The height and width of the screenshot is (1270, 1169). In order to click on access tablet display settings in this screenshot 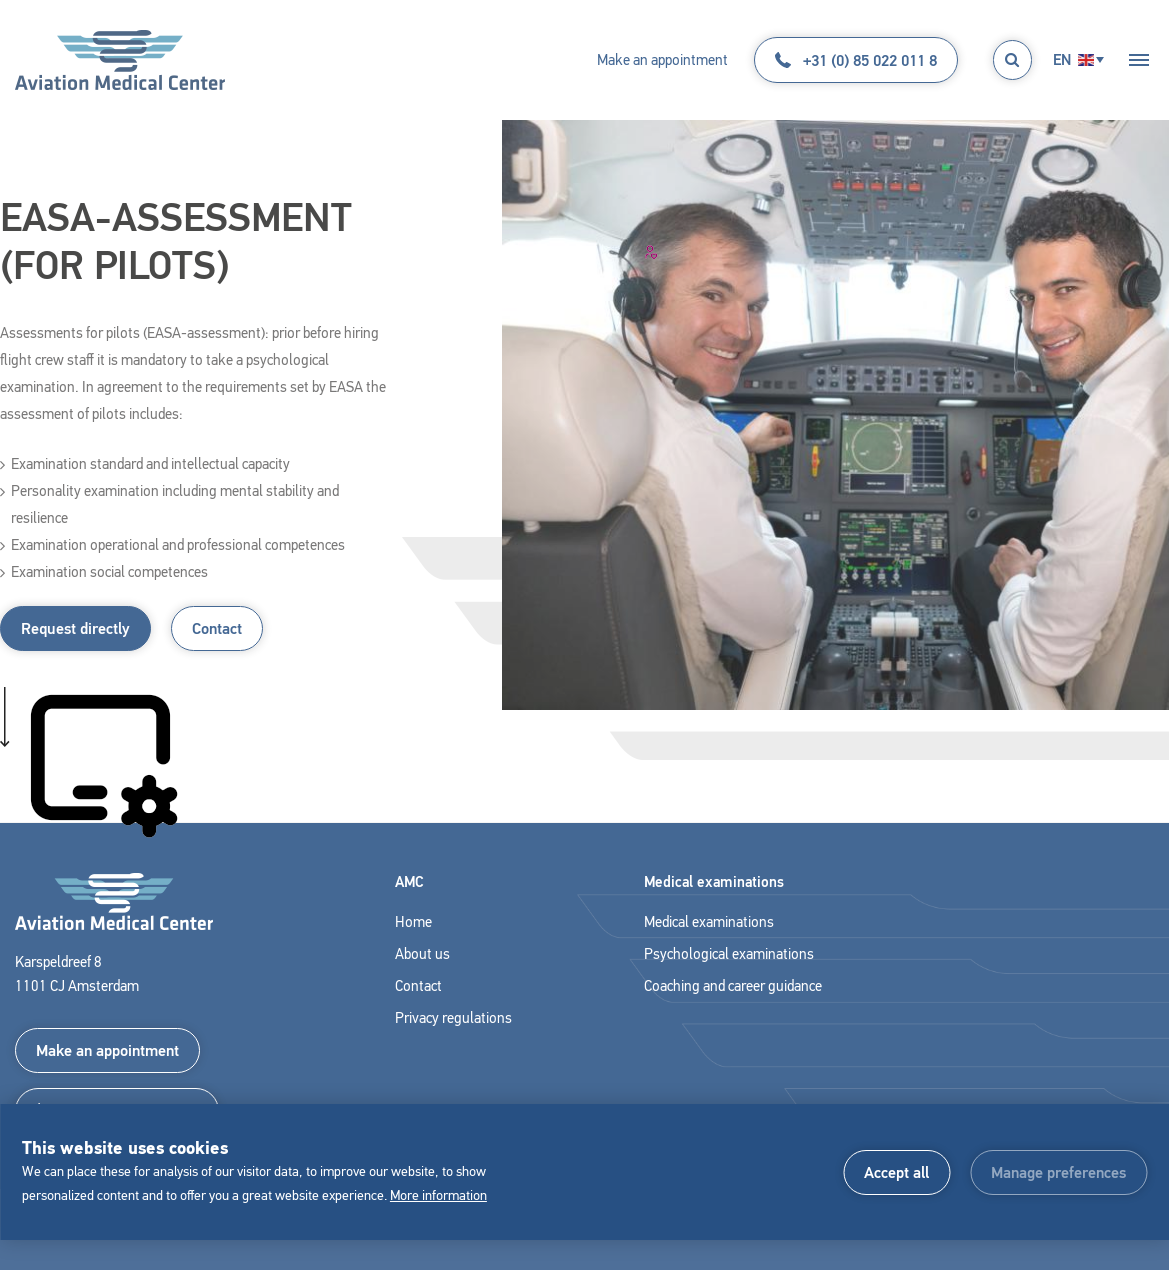, I will do `click(100, 757)`.